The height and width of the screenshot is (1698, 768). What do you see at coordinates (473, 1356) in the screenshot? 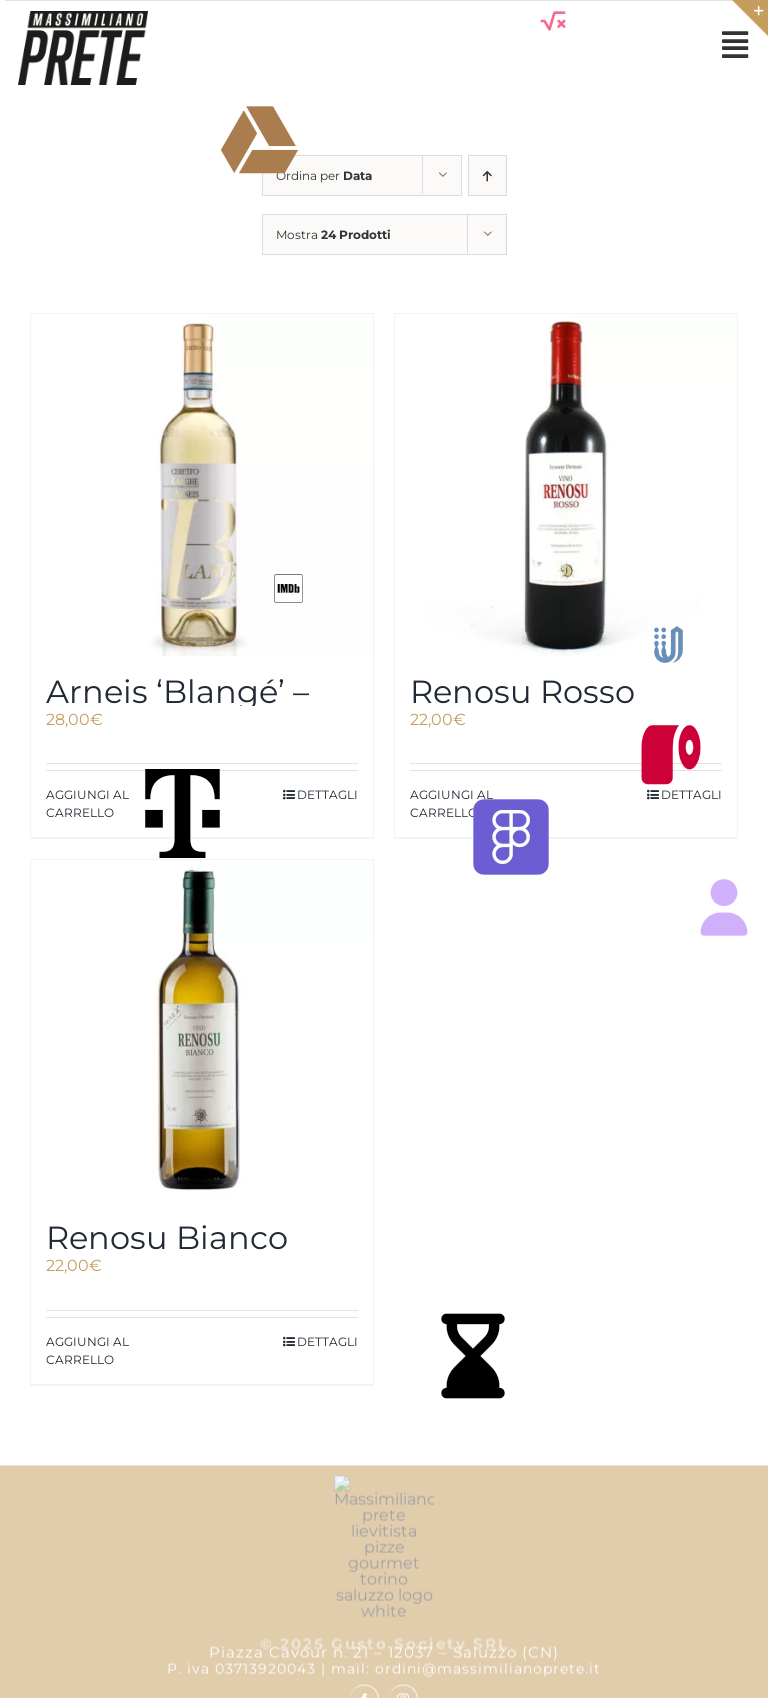
I see `indicates time has expired or countdown complete` at bounding box center [473, 1356].